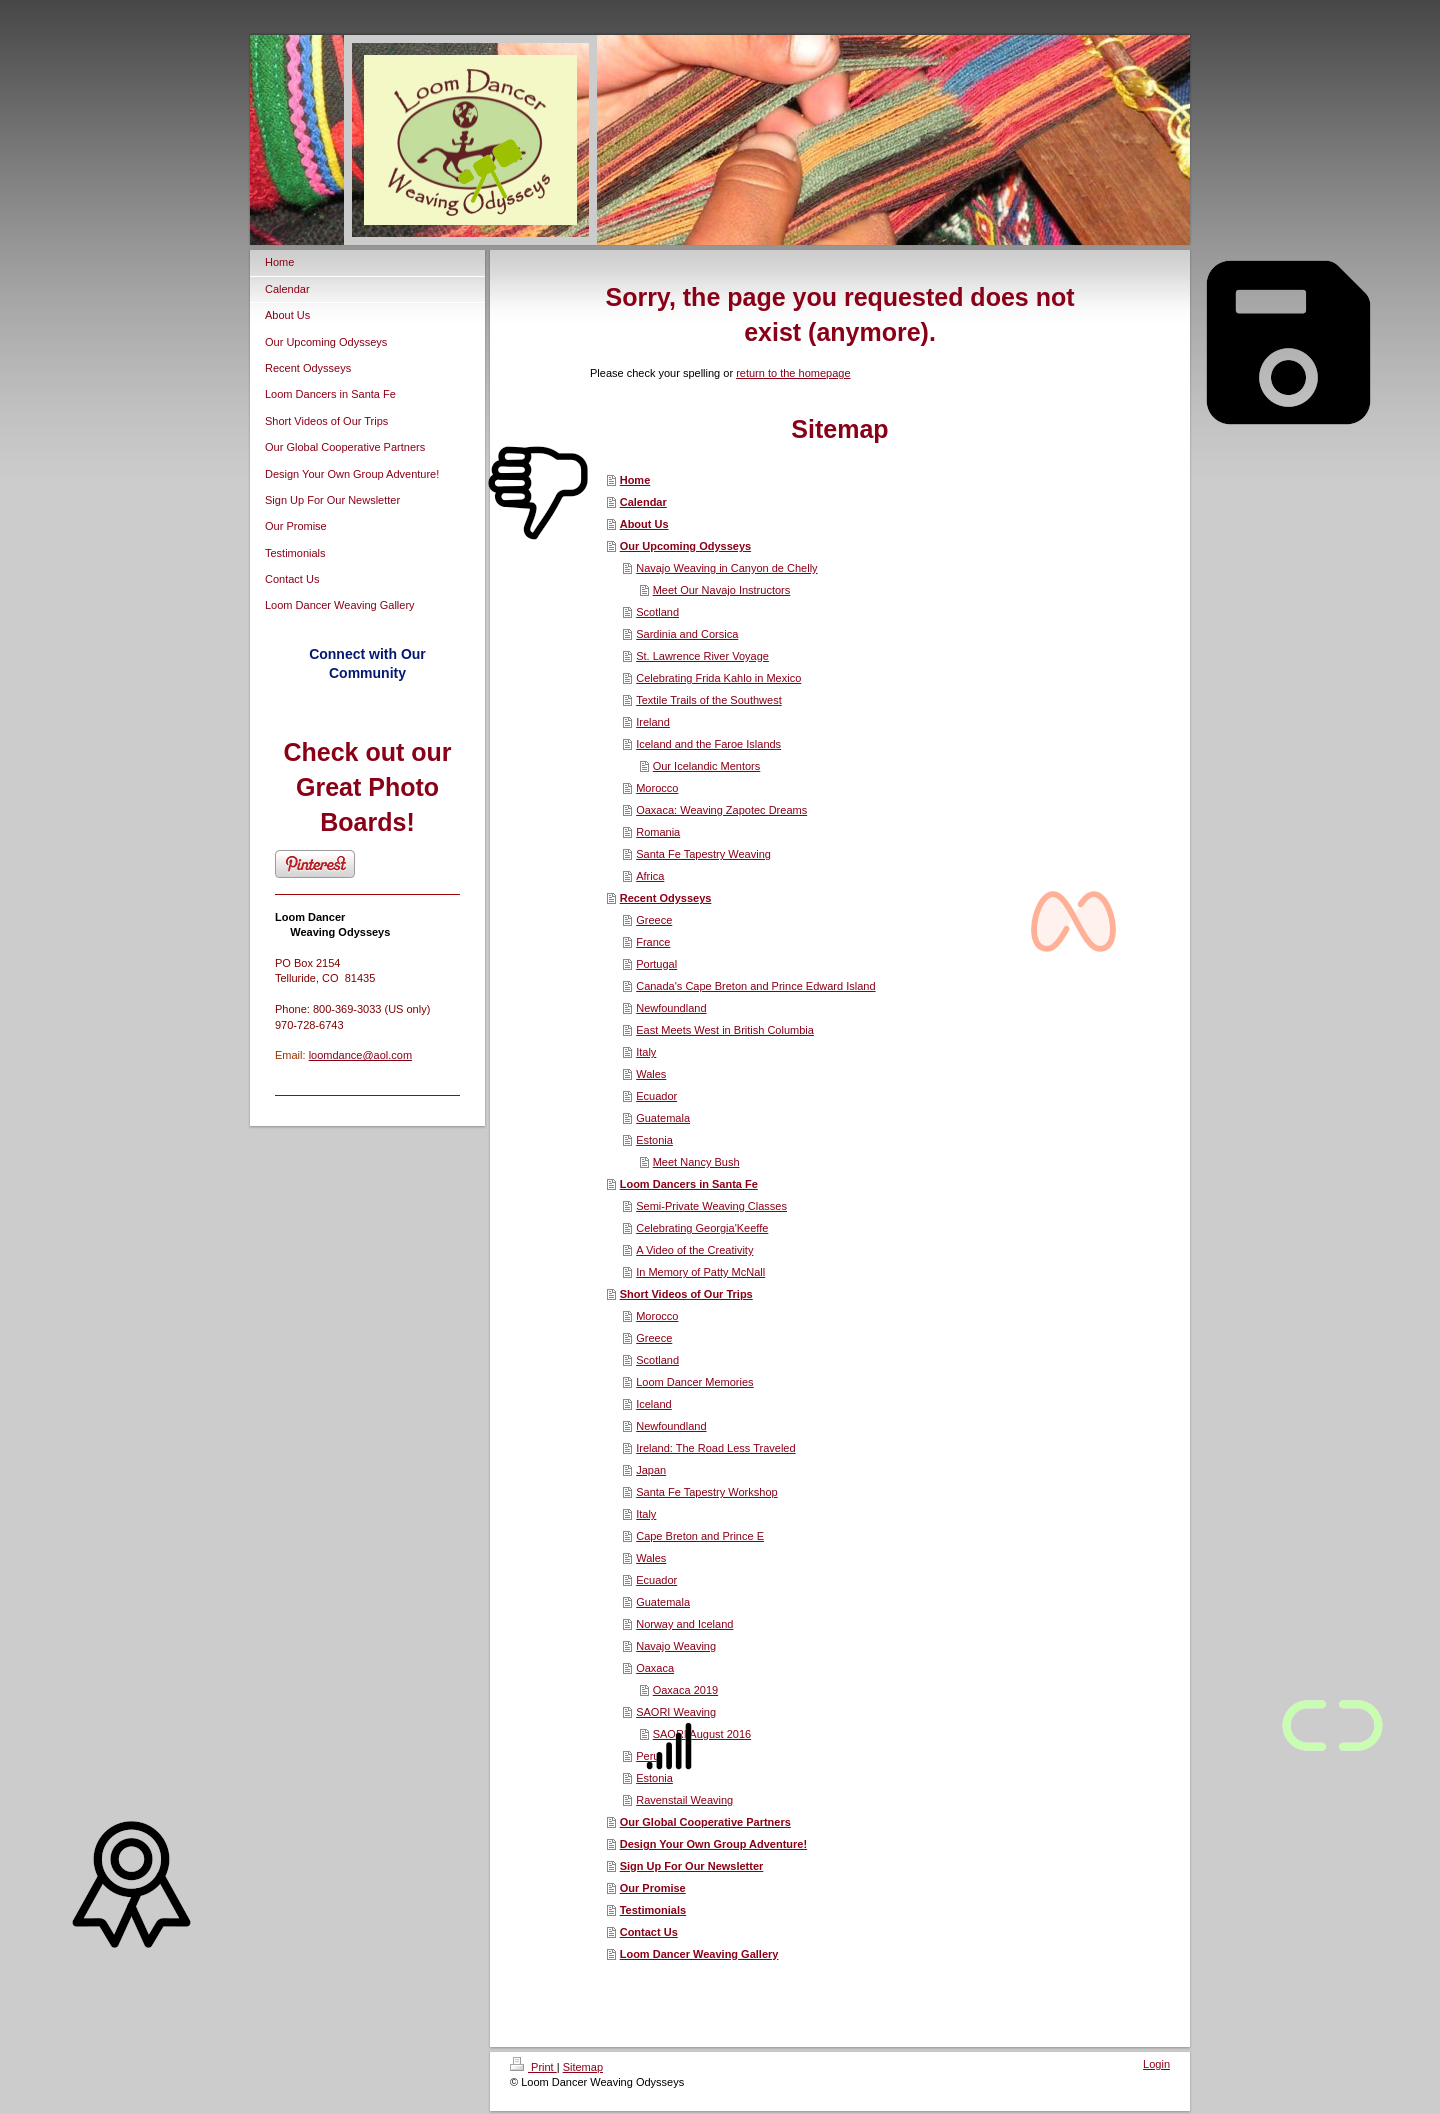 This screenshot has height=2114, width=1440. Describe the element at coordinates (671, 1749) in the screenshot. I see `indicates full cellular signal strength` at that location.